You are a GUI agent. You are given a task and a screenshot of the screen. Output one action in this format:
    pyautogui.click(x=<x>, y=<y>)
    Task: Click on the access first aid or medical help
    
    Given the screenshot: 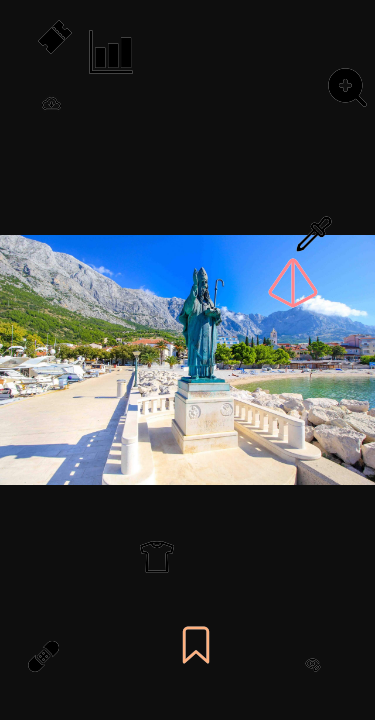 What is the action you would take?
    pyautogui.click(x=43, y=656)
    